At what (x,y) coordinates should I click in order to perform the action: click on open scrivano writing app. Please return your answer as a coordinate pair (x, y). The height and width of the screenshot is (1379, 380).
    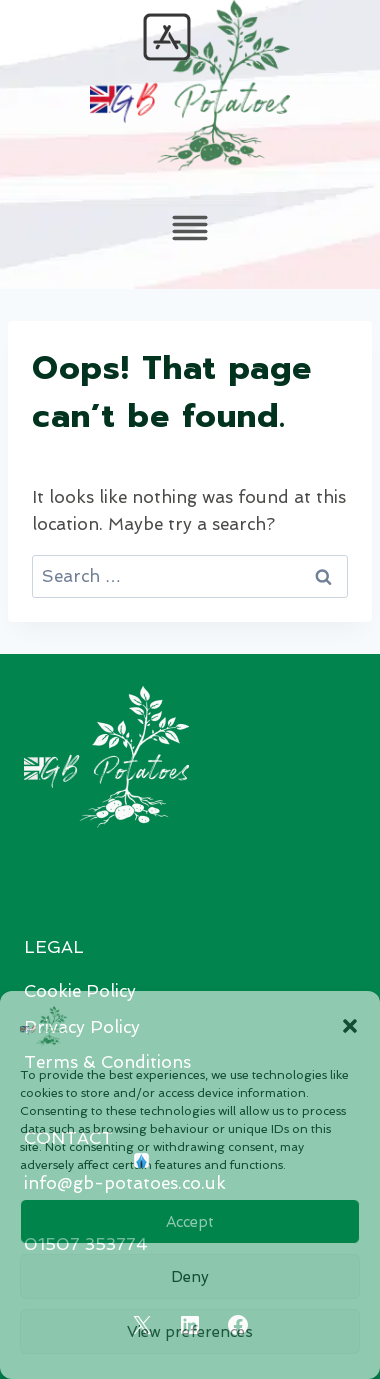
    Looking at the image, I should click on (141, 1160).